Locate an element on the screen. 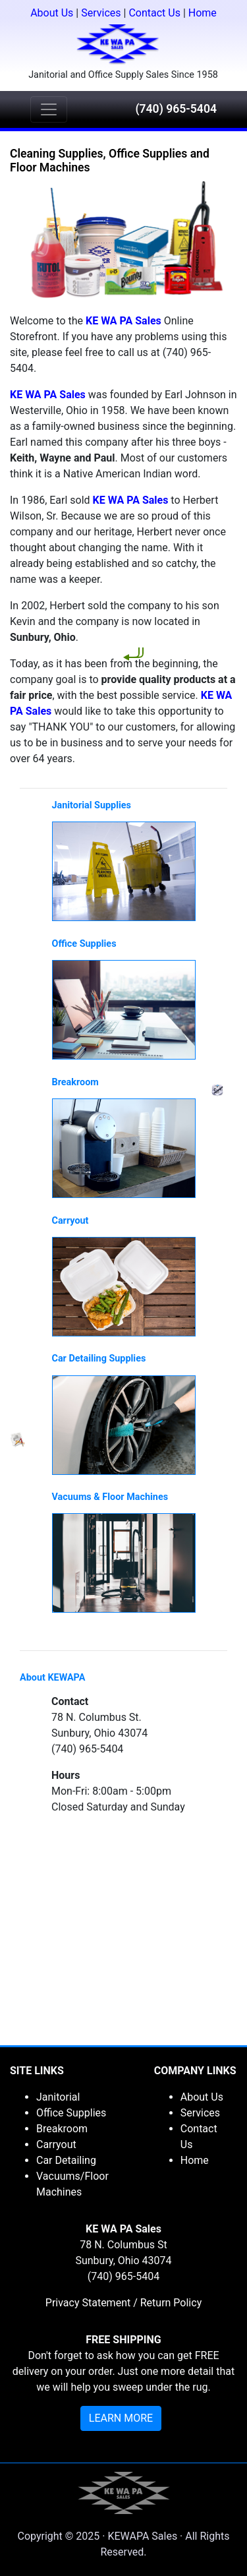 This screenshot has width=247, height=2576. python application or script runner is located at coordinates (17, 1439).